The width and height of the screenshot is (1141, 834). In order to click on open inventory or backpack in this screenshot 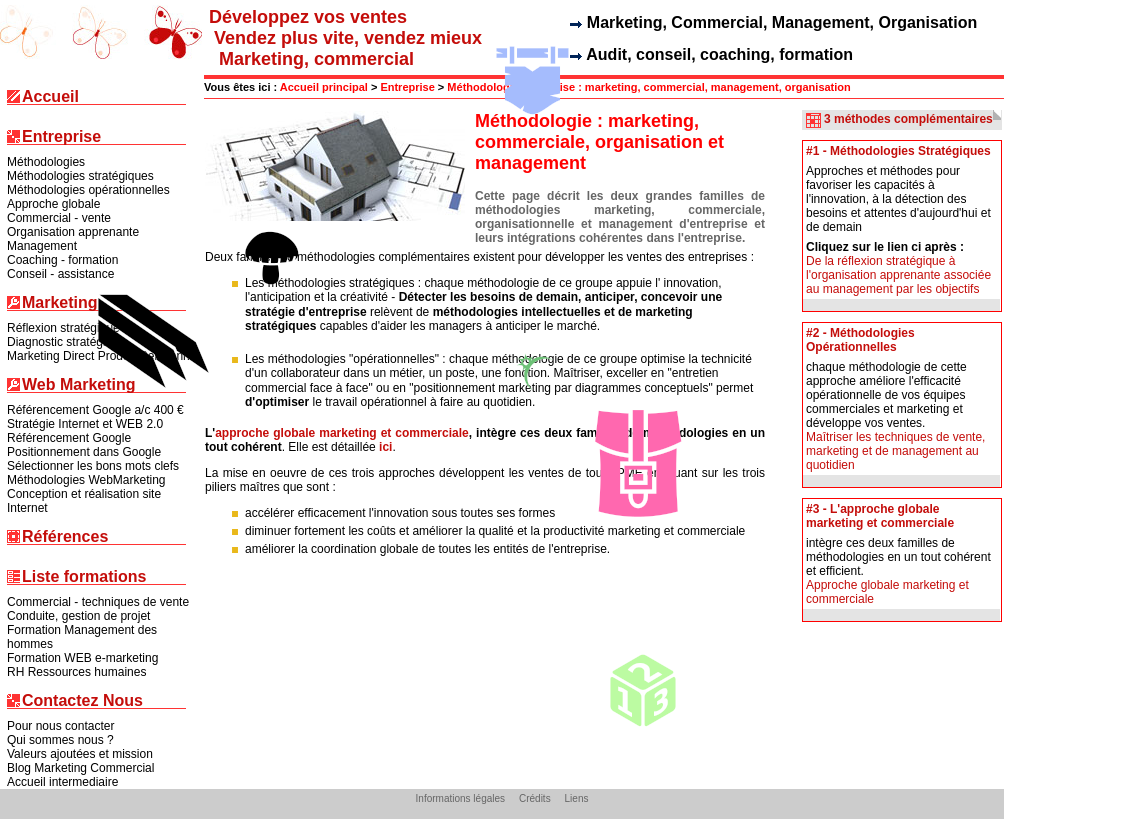, I will do `click(638, 463)`.